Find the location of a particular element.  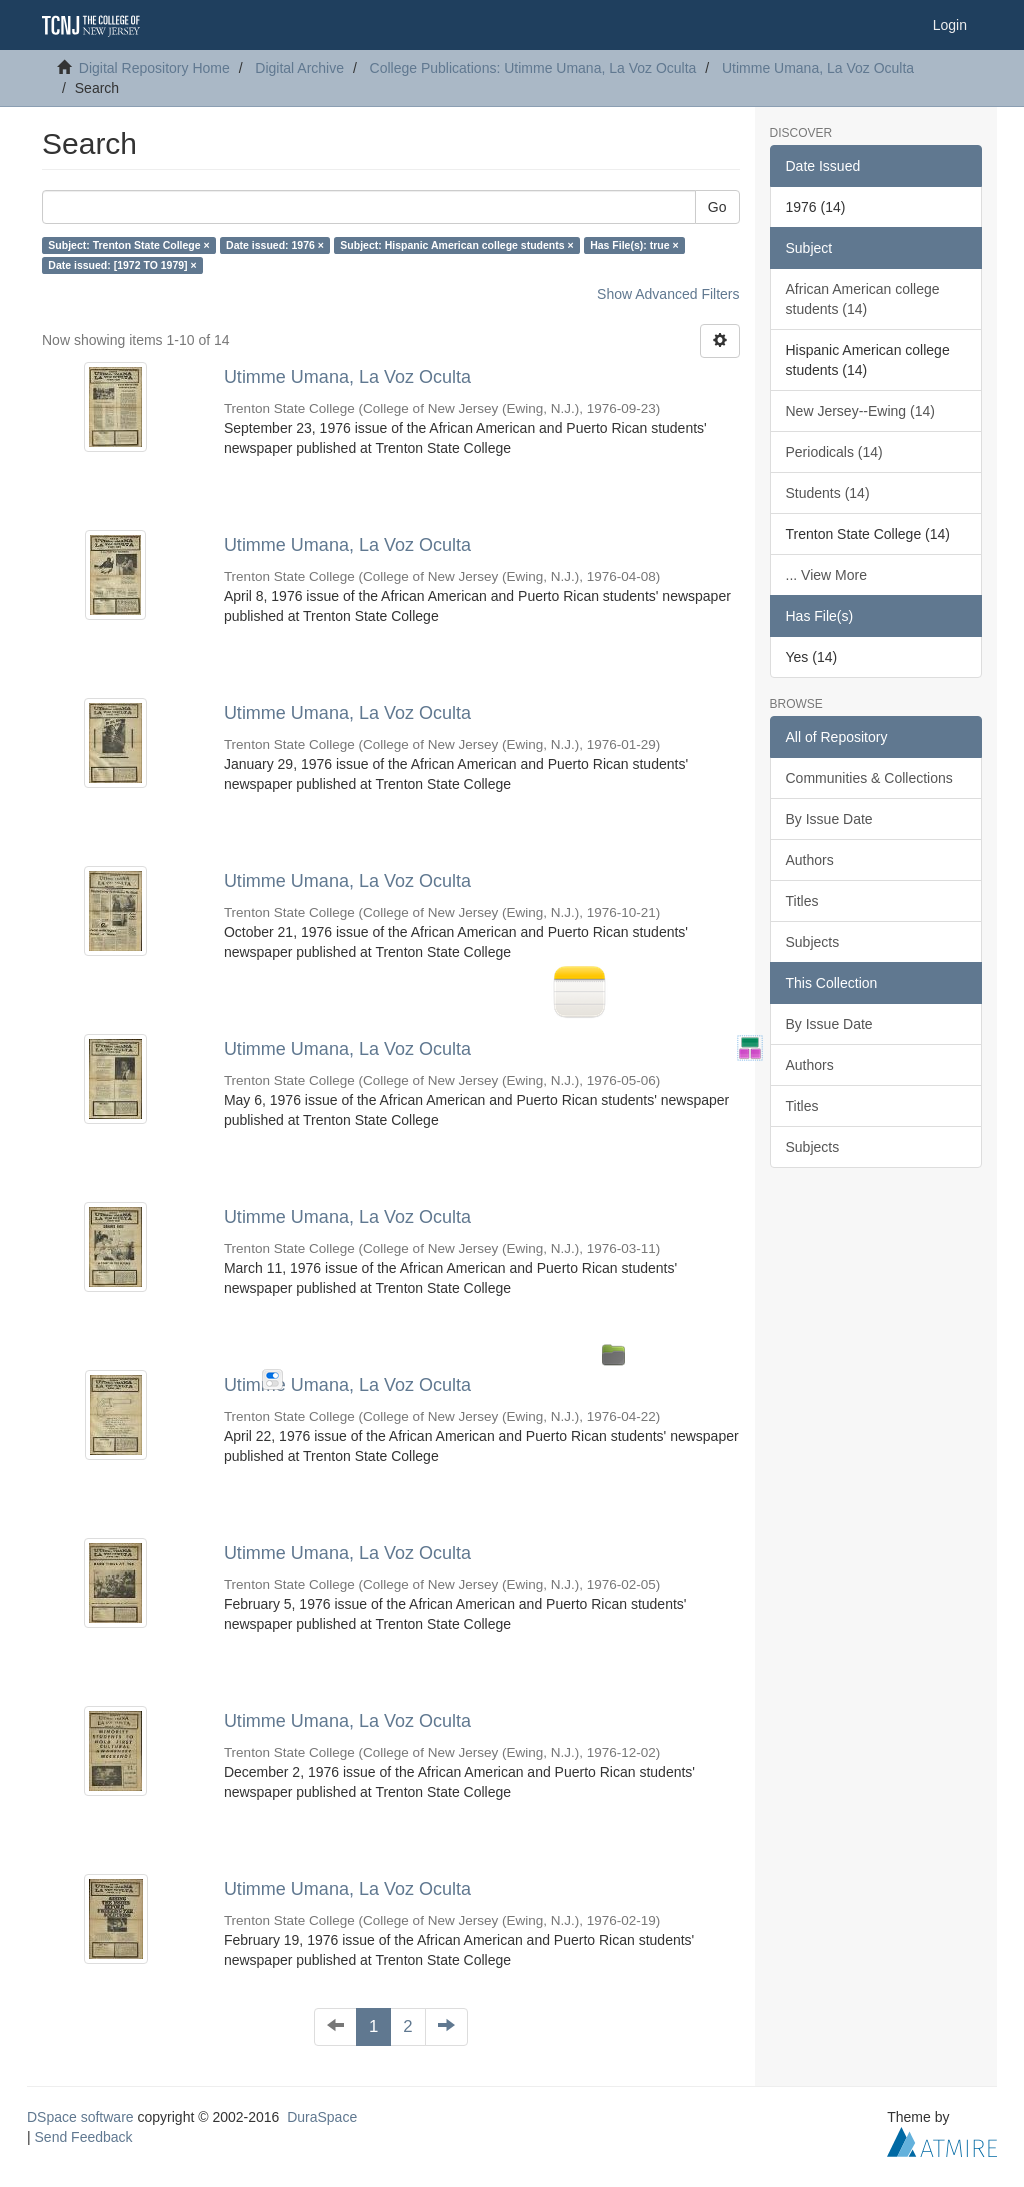

open system tweaks or settings customization is located at coordinates (272, 1379).